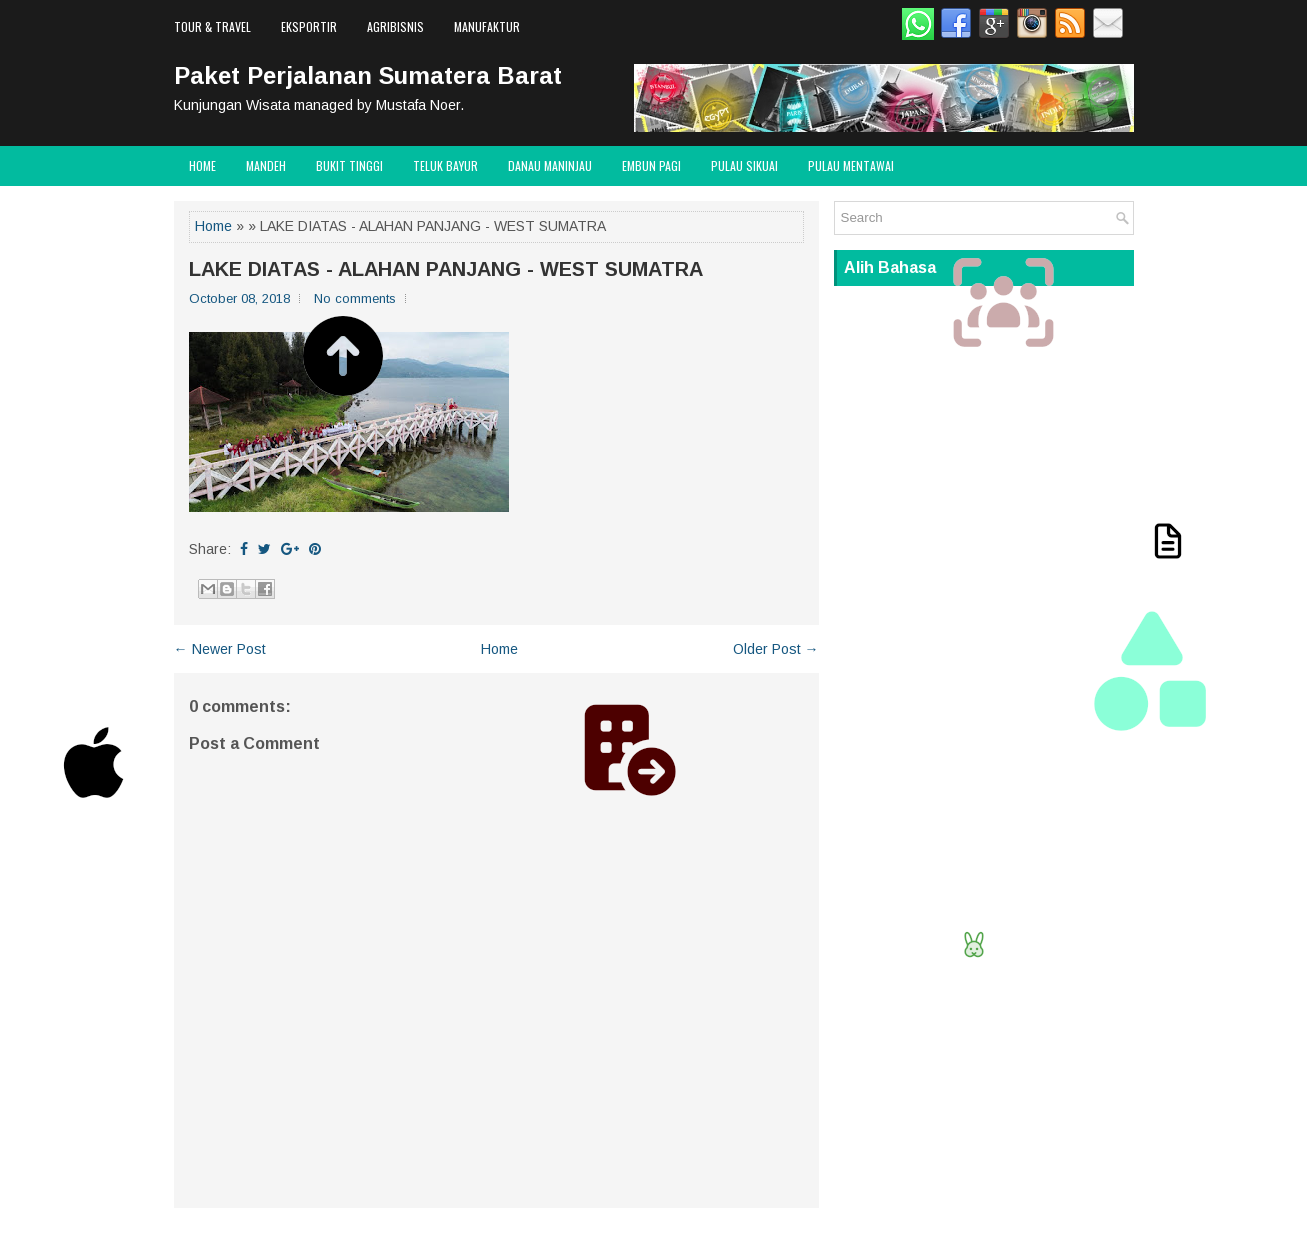  What do you see at coordinates (1003, 302) in the screenshot?
I see `scan or detect people in frame` at bounding box center [1003, 302].